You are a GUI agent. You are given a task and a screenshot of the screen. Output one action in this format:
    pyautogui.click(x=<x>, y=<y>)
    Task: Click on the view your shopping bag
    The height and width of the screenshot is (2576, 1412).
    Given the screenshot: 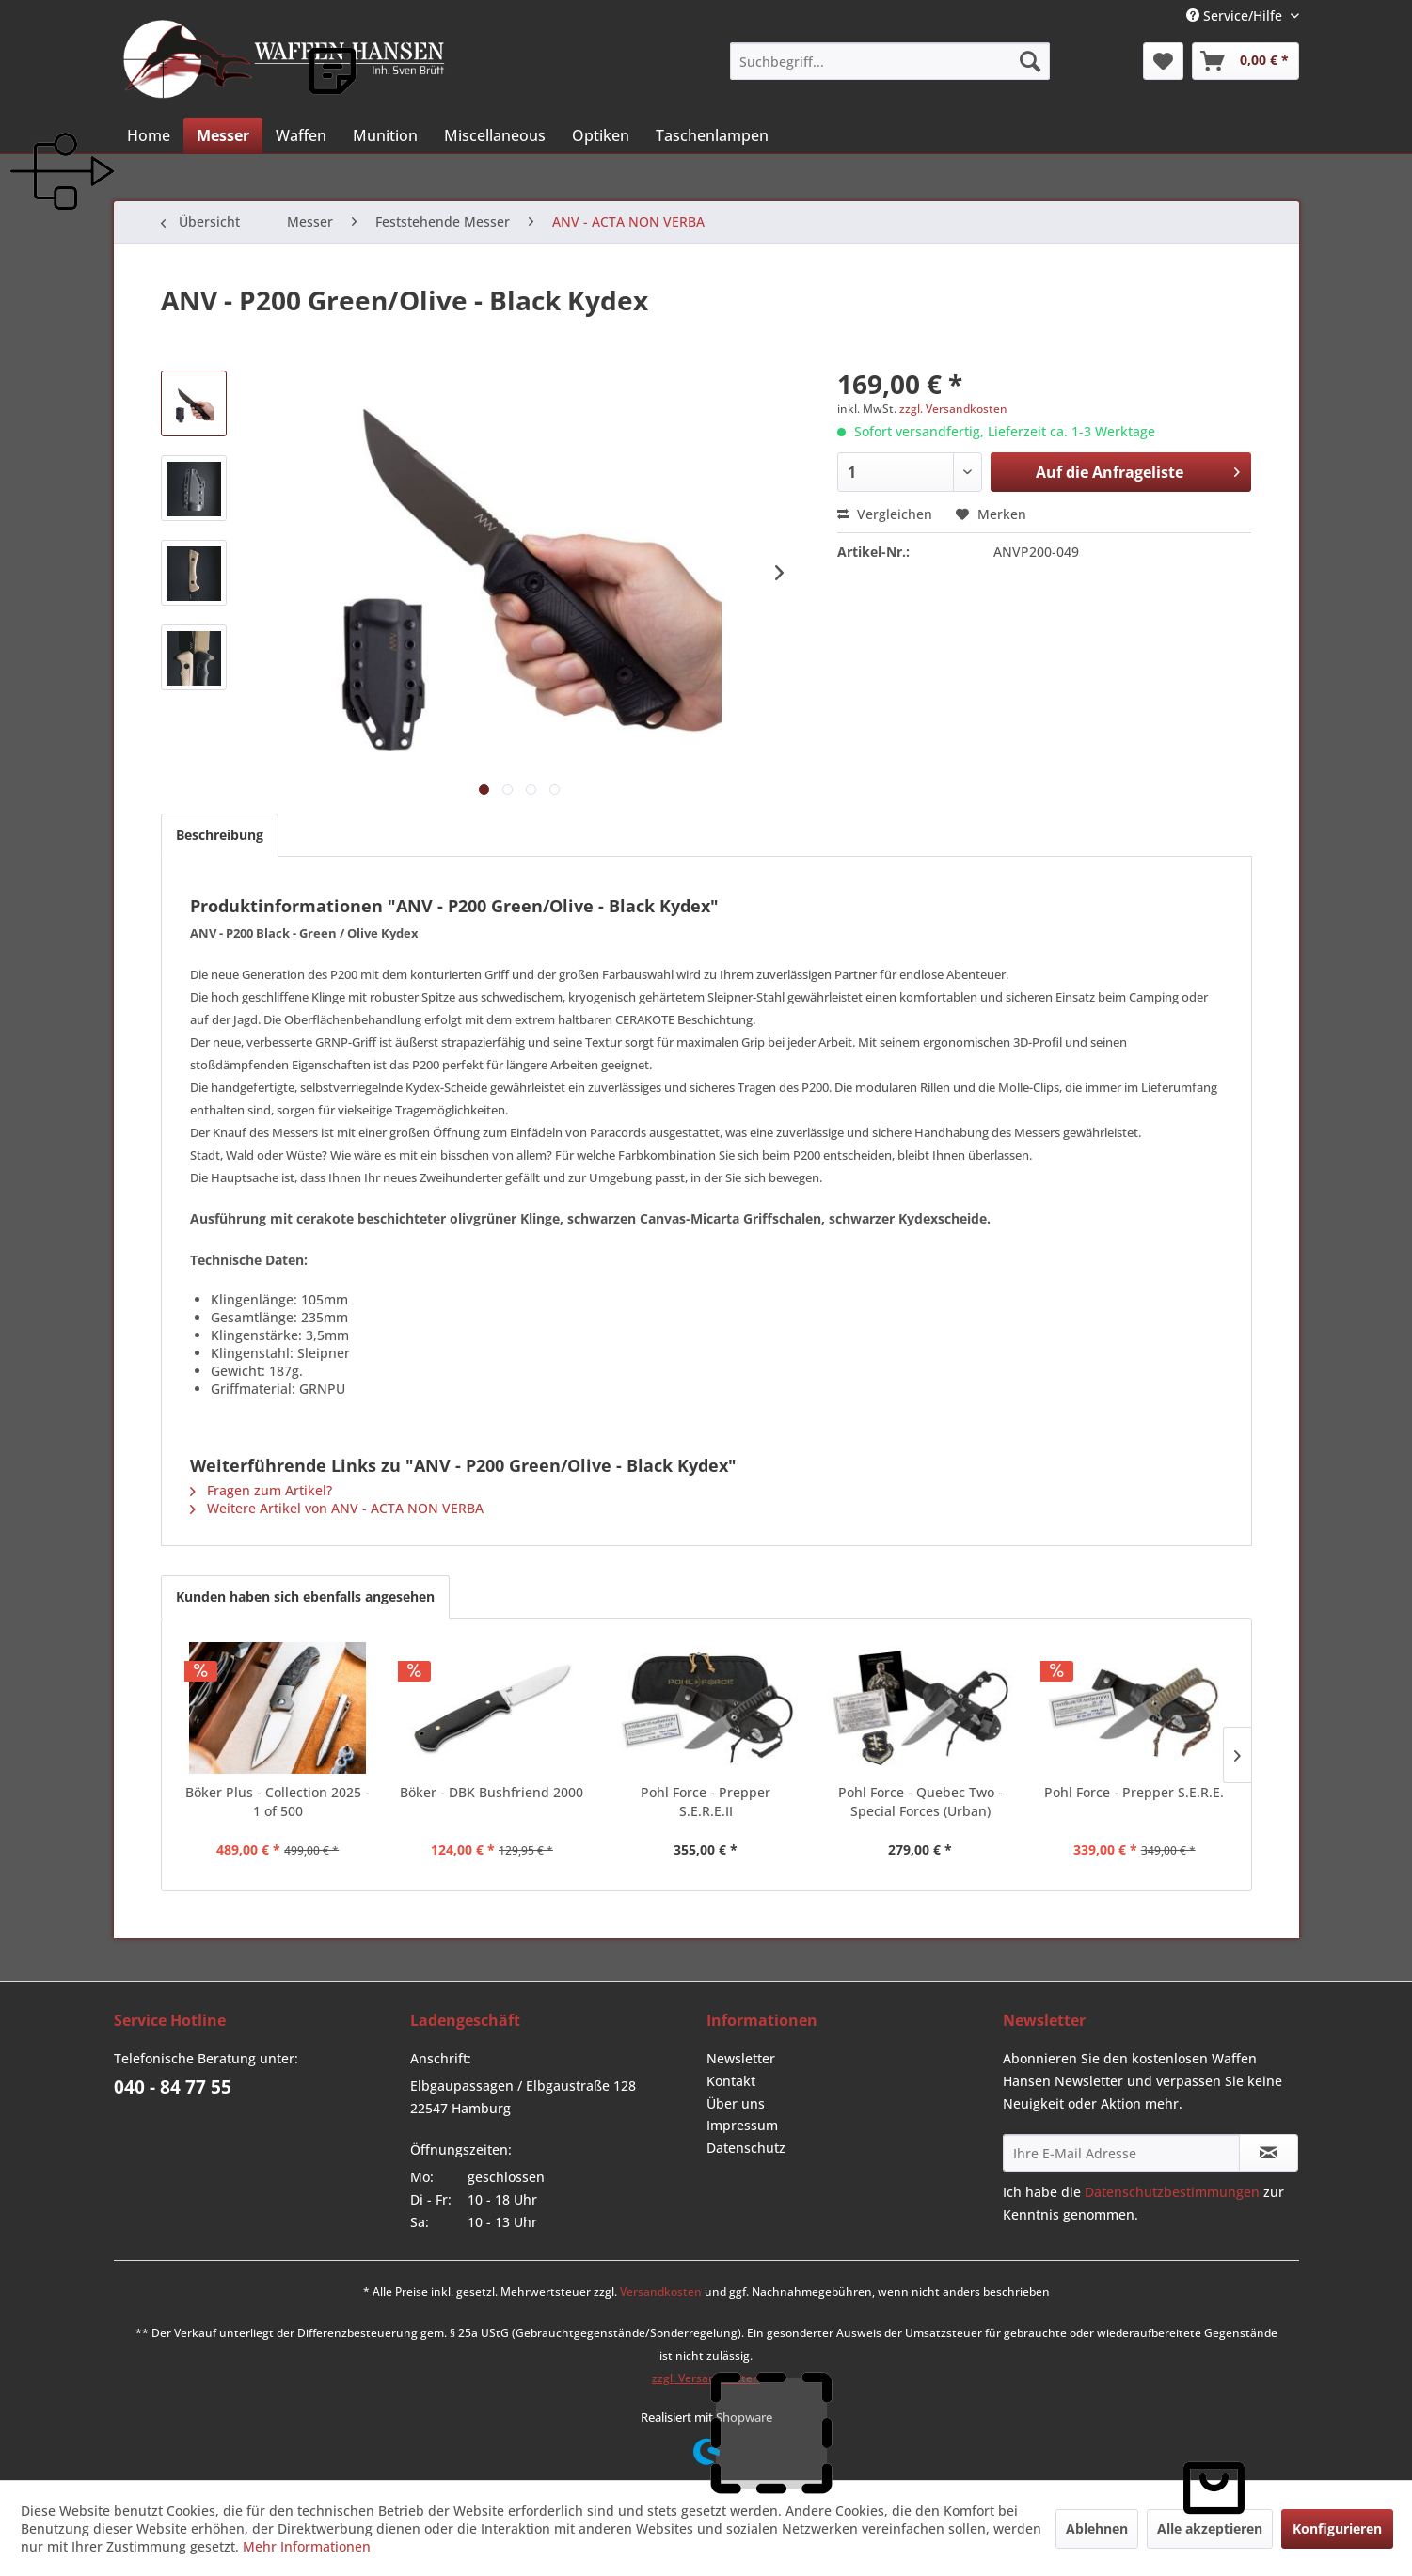 What is the action you would take?
    pyautogui.click(x=1214, y=2488)
    